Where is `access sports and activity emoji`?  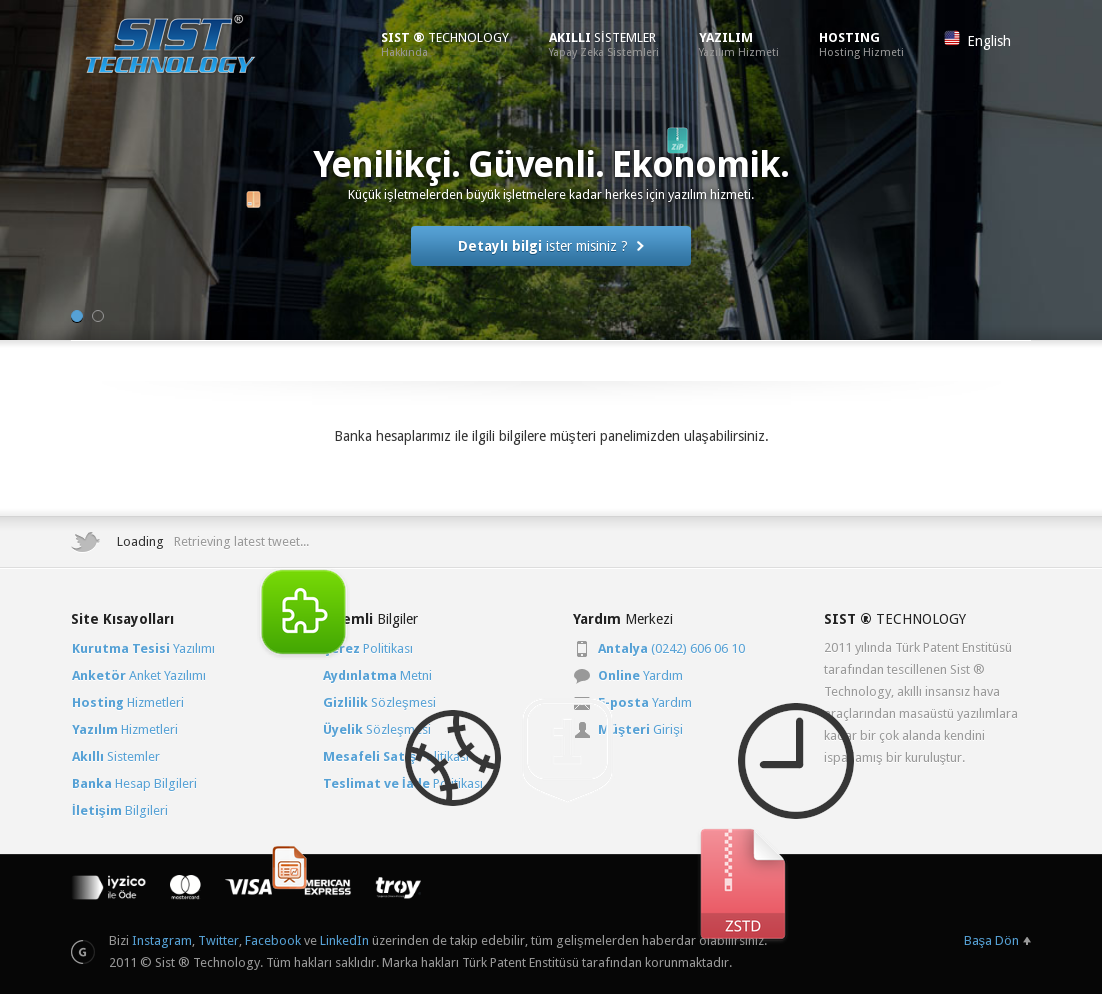 access sports and activity emoji is located at coordinates (453, 758).